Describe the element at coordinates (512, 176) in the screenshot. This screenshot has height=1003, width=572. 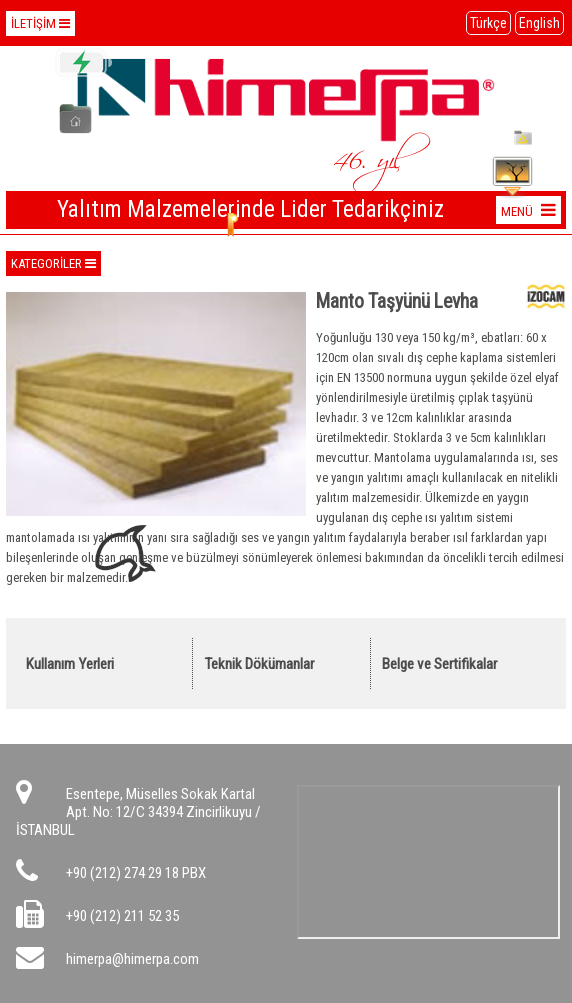
I see `insert an image into the document` at that location.